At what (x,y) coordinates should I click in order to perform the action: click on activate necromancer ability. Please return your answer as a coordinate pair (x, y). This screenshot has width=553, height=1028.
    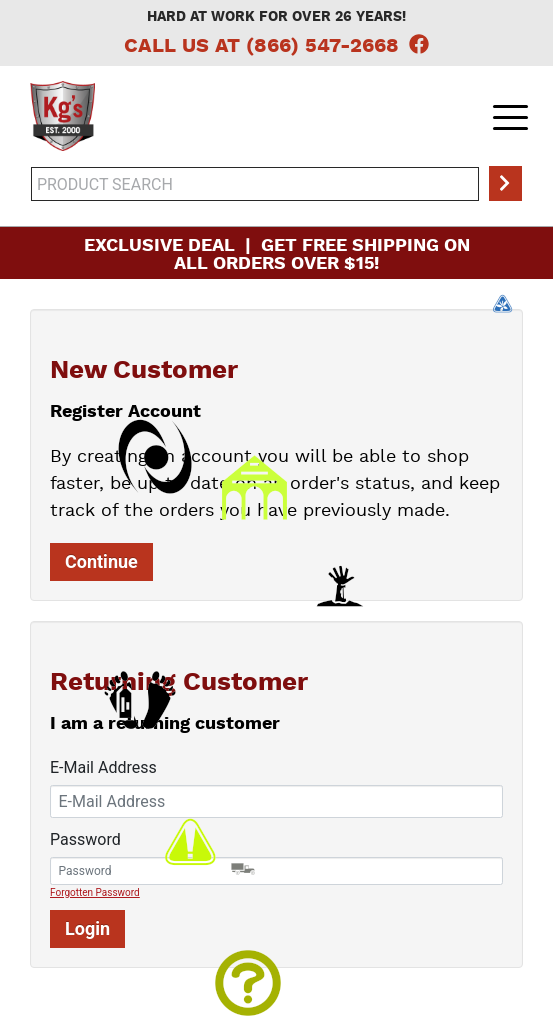
    Looking at the image, I should click on (340, 583).